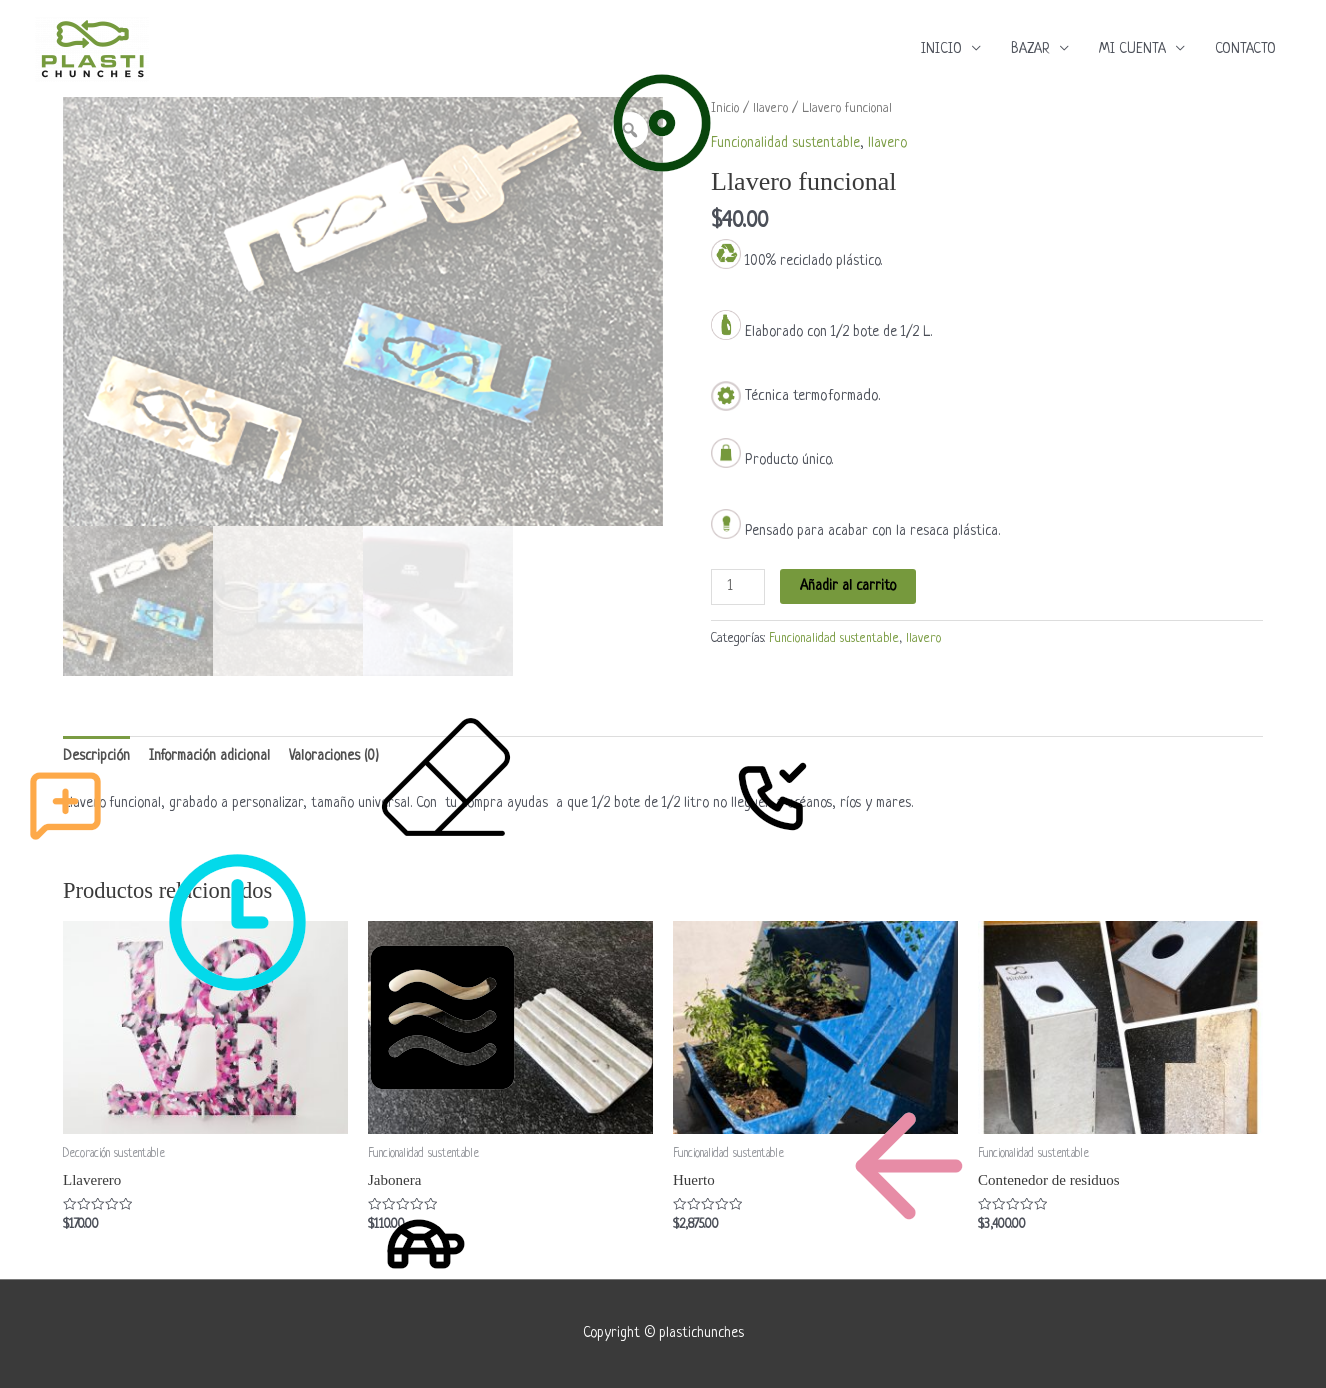 Image resolution: width=1326 pixels, height=1388 pixels. Describe the element at coordinates (237, 922) in the screenshot. I see `view current time` at that location.